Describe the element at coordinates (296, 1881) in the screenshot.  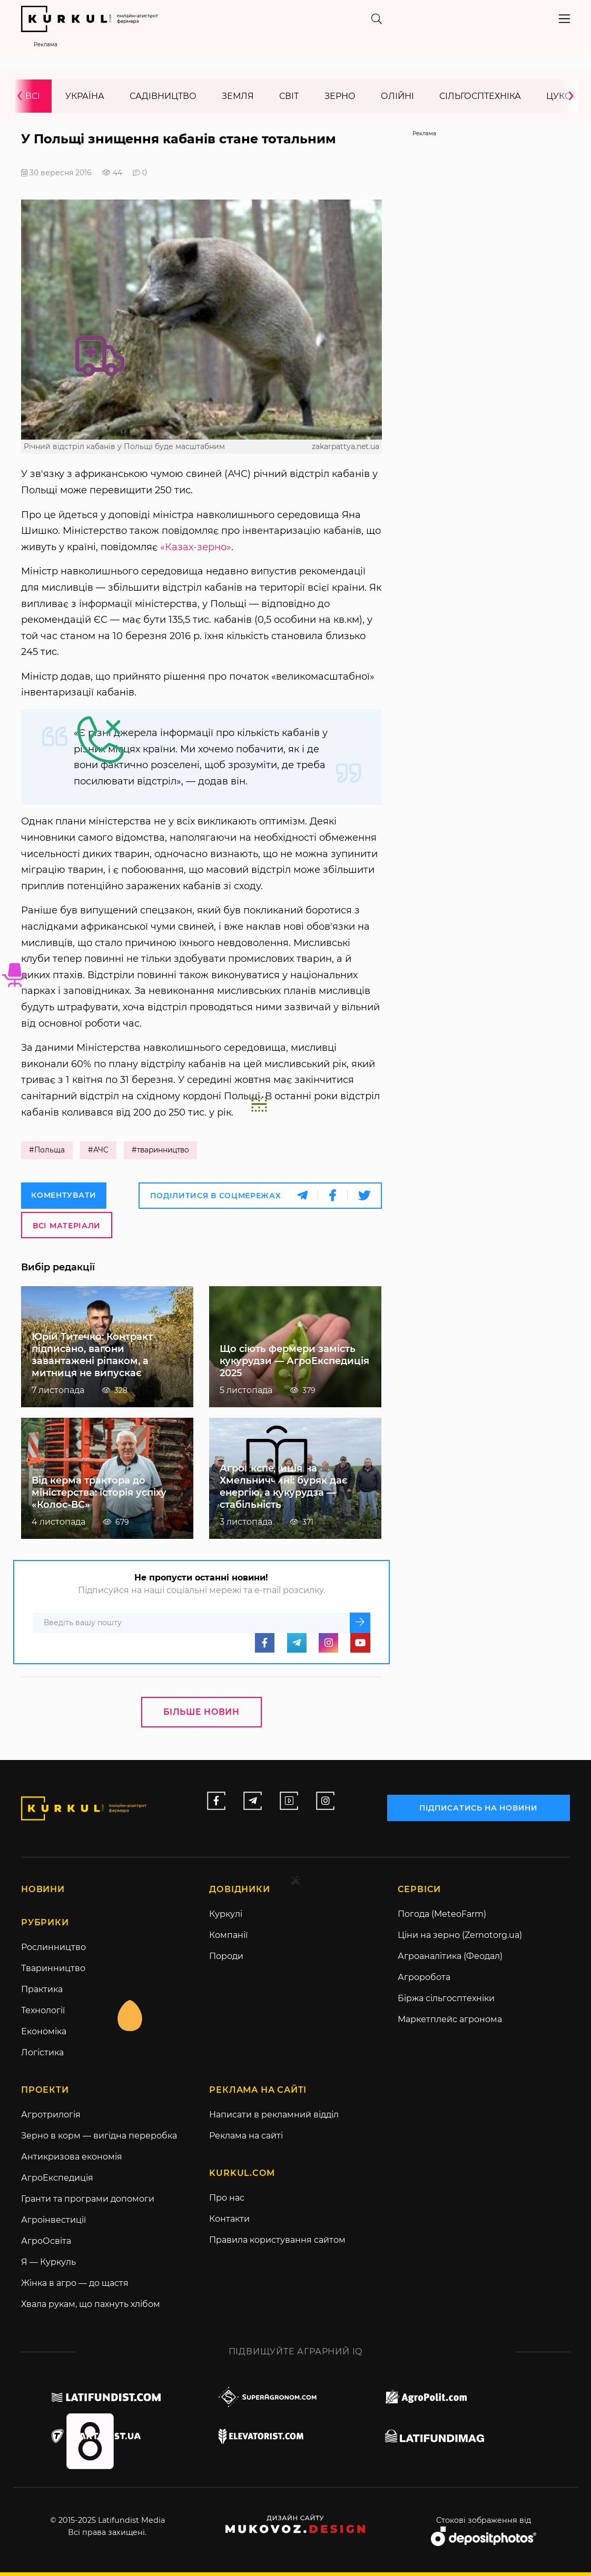
I see `access tools and settings` at that location.